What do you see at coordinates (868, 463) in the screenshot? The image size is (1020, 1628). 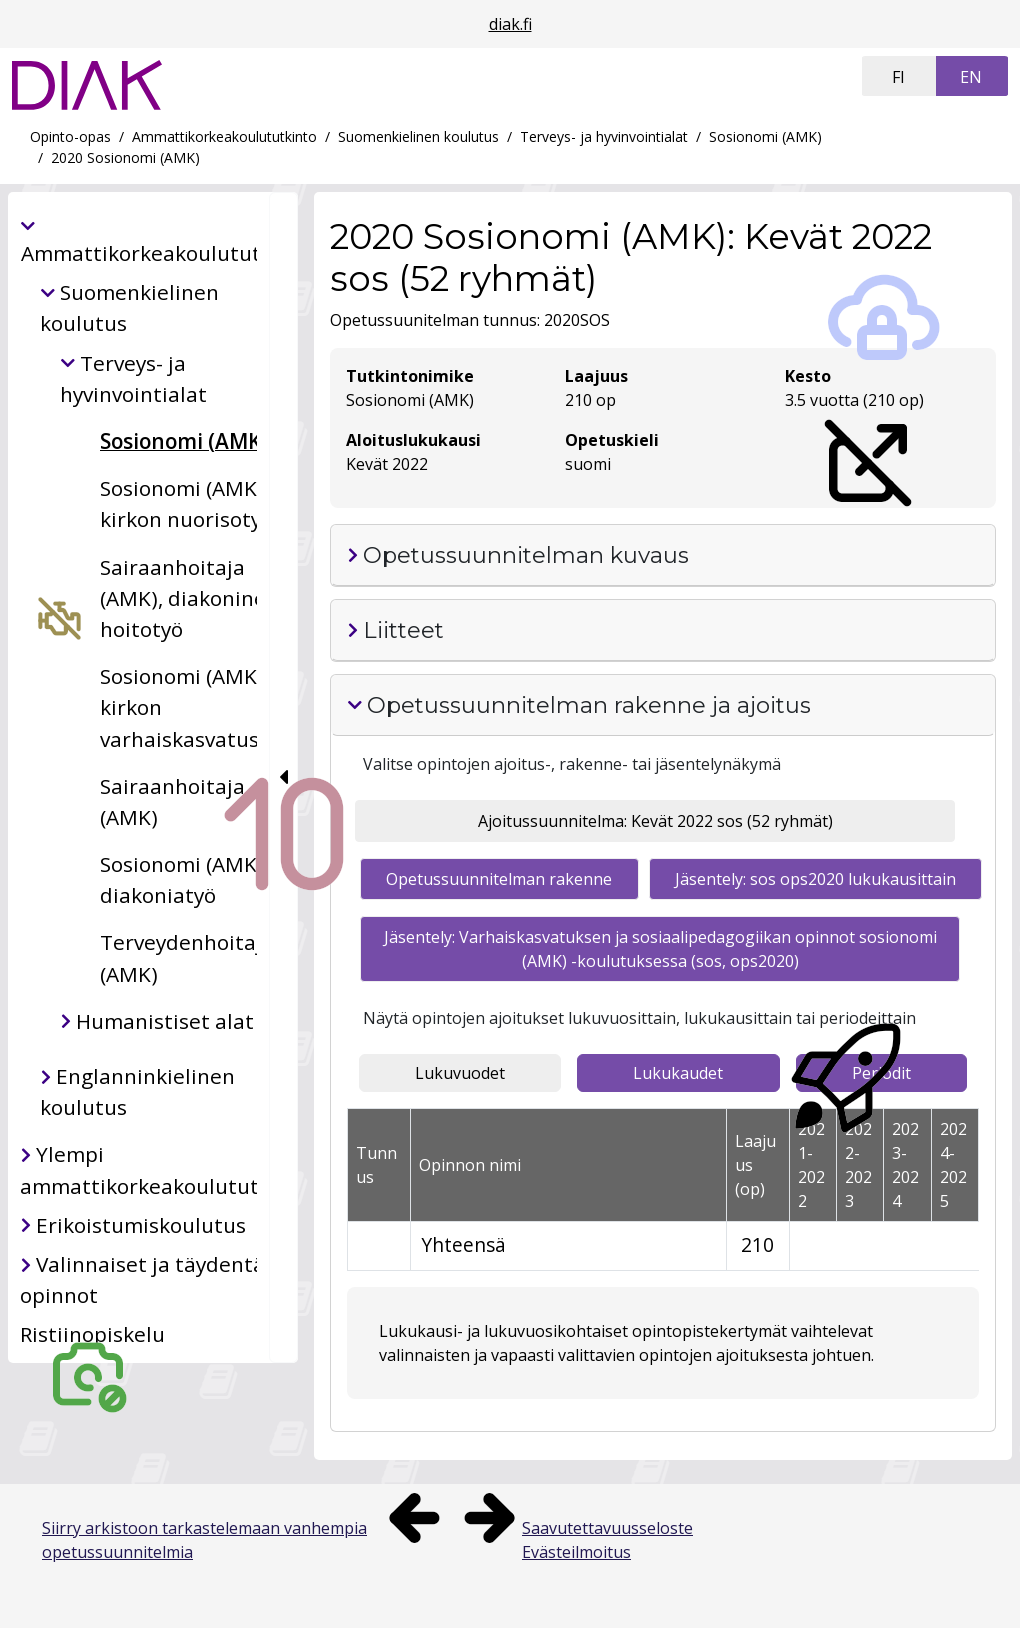 I see `external link disabled or unavailable` at bounding box center [868, 463].